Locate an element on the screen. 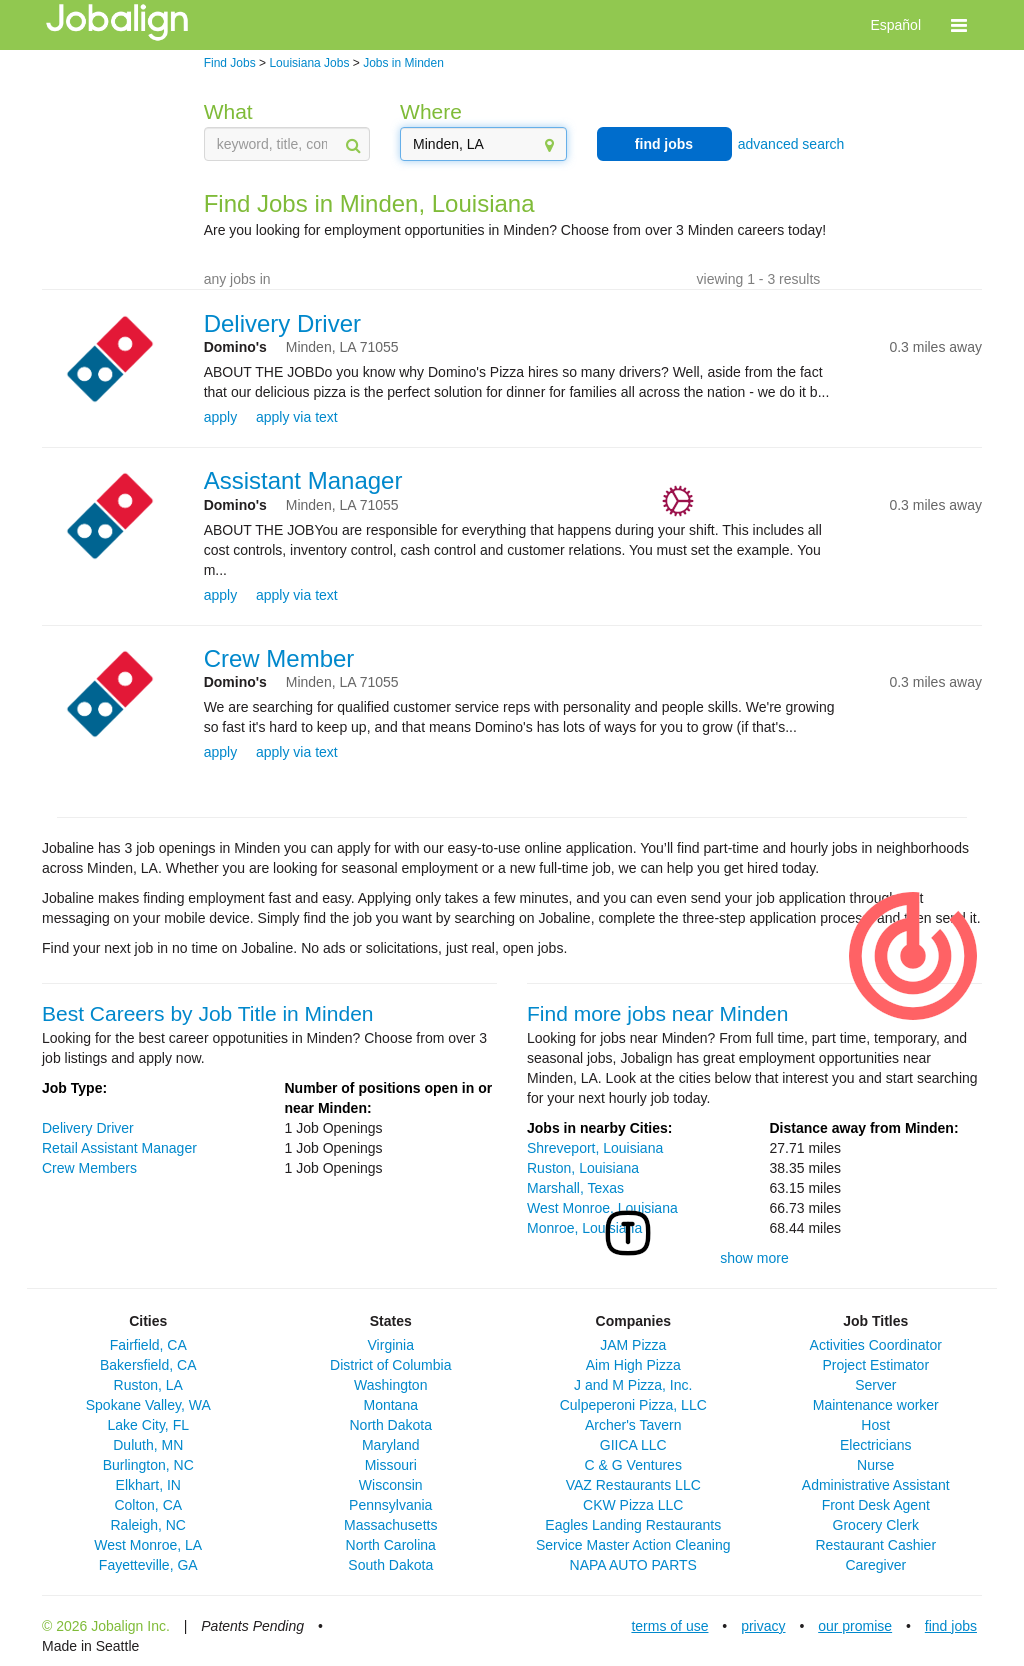  access settings is located at coordinates (678, 501).